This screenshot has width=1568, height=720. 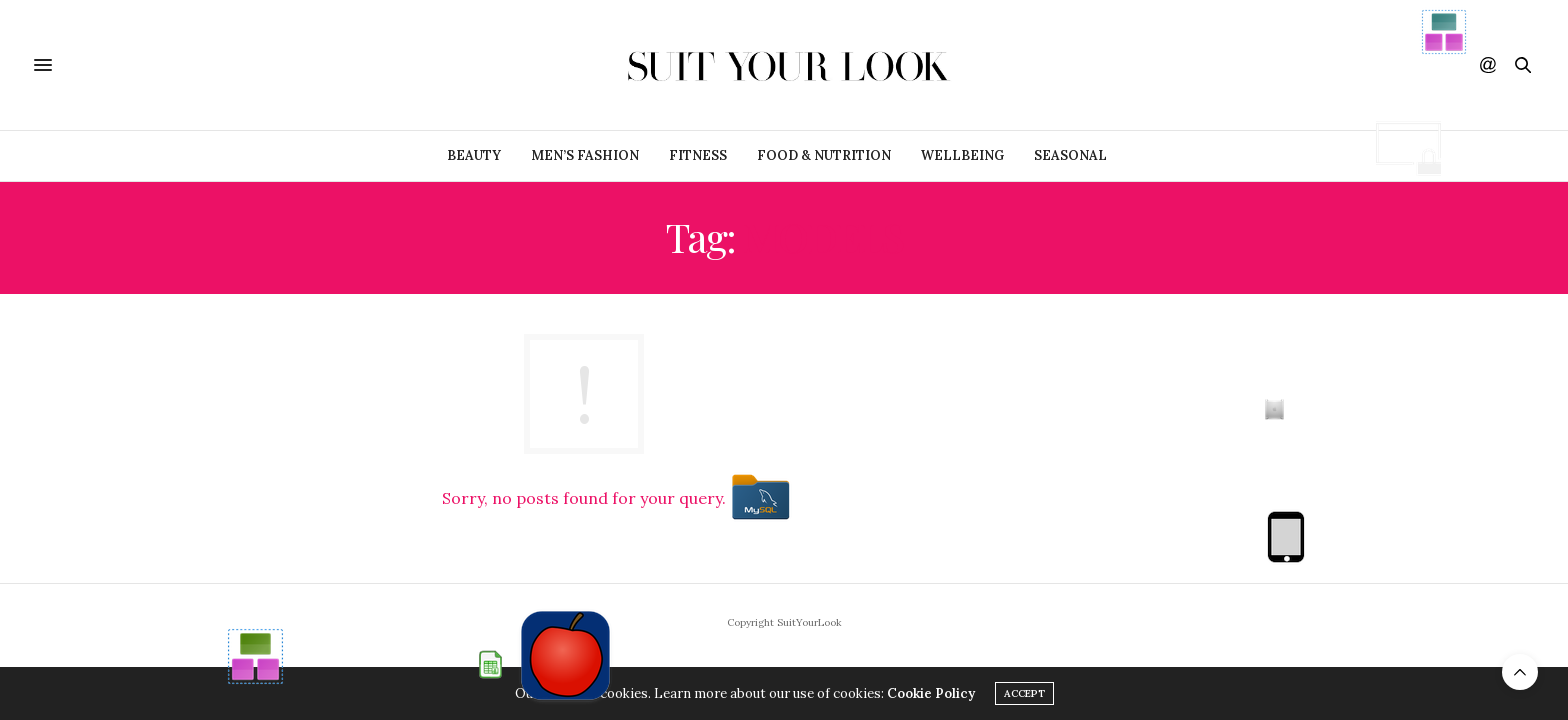 I want to click on screen rotation is locked to landscape mode, so click(x=1408, y=148).